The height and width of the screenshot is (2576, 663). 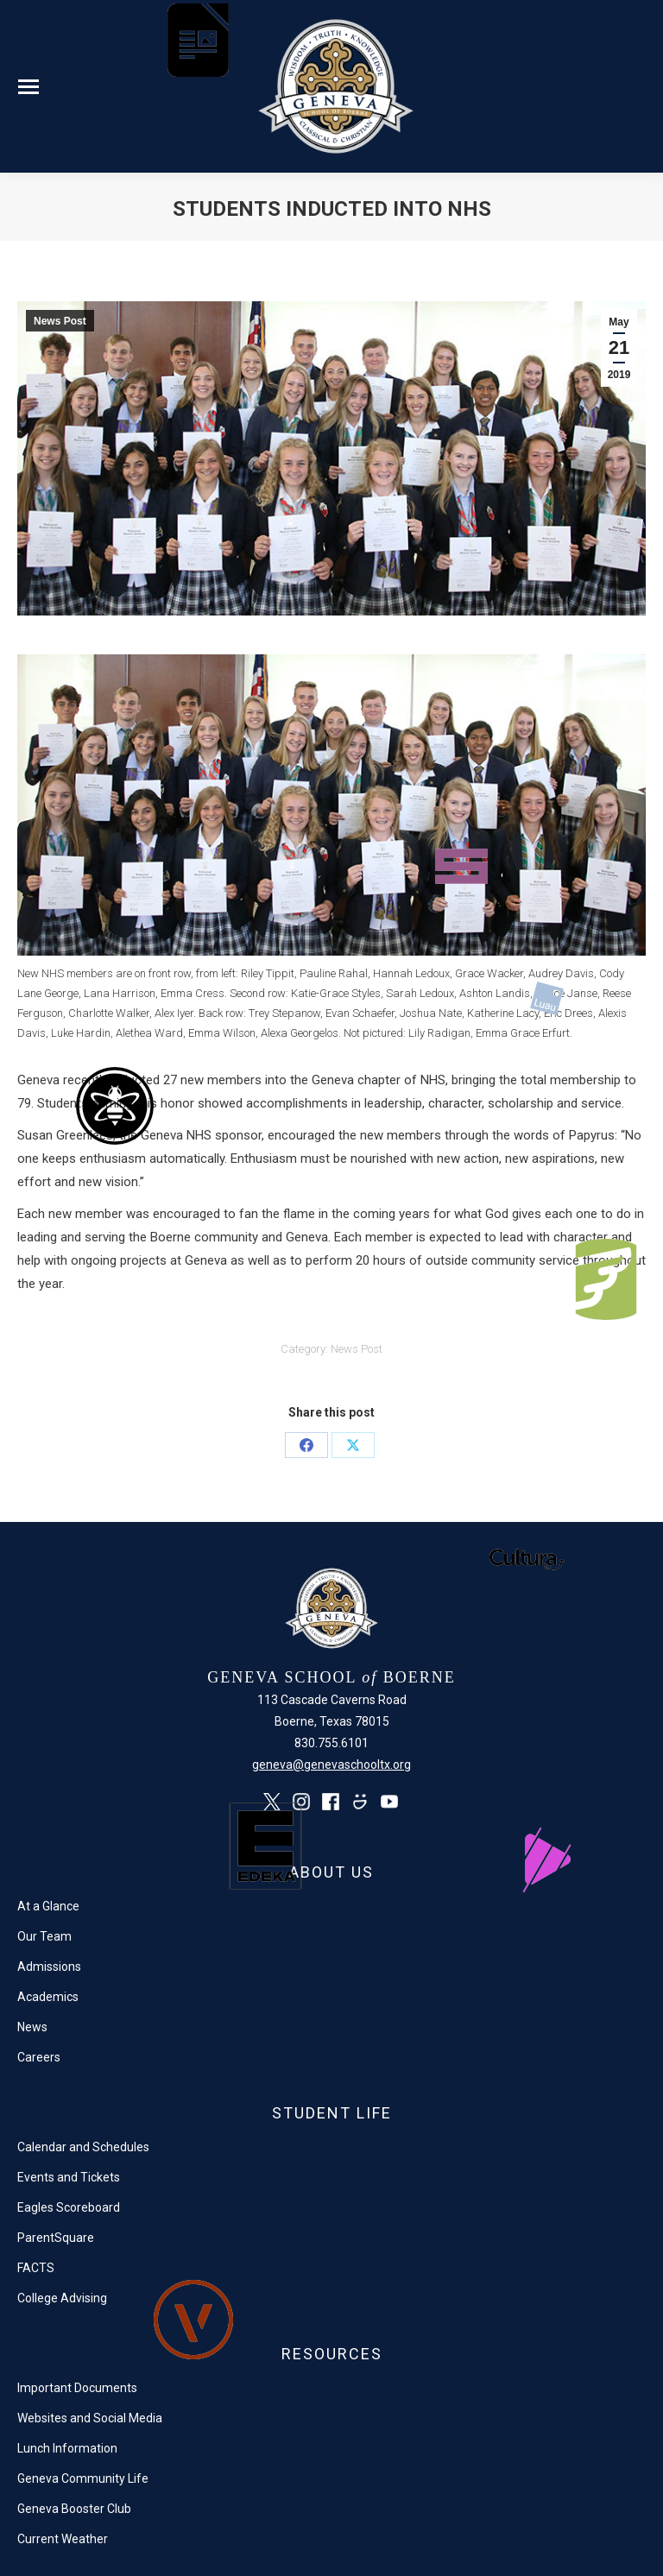 What do you see at coordinates (527, 1559) in the screenshot?
I see `navigate to the Cultura website or app` at bounding box center [527, 1559].